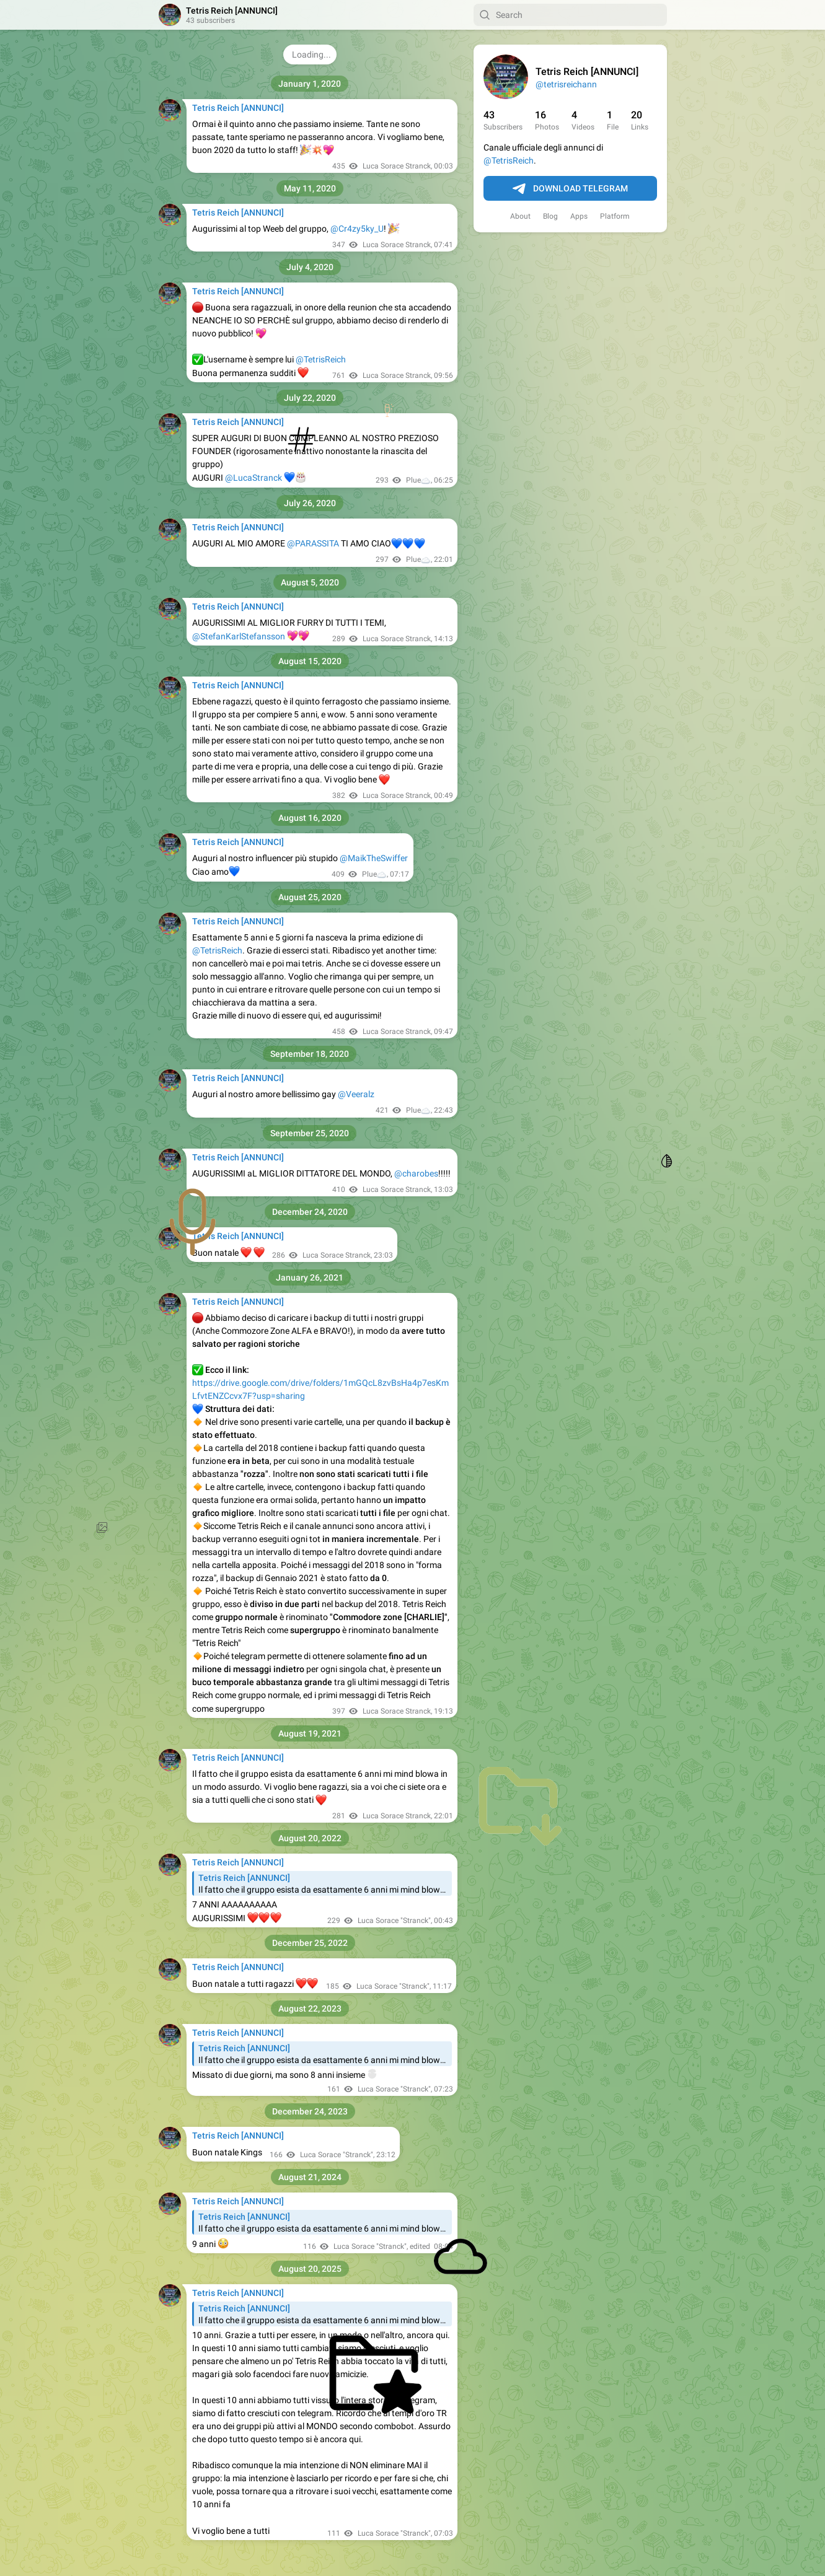  I want to click on view or browse hashtags, so click(301, 439).